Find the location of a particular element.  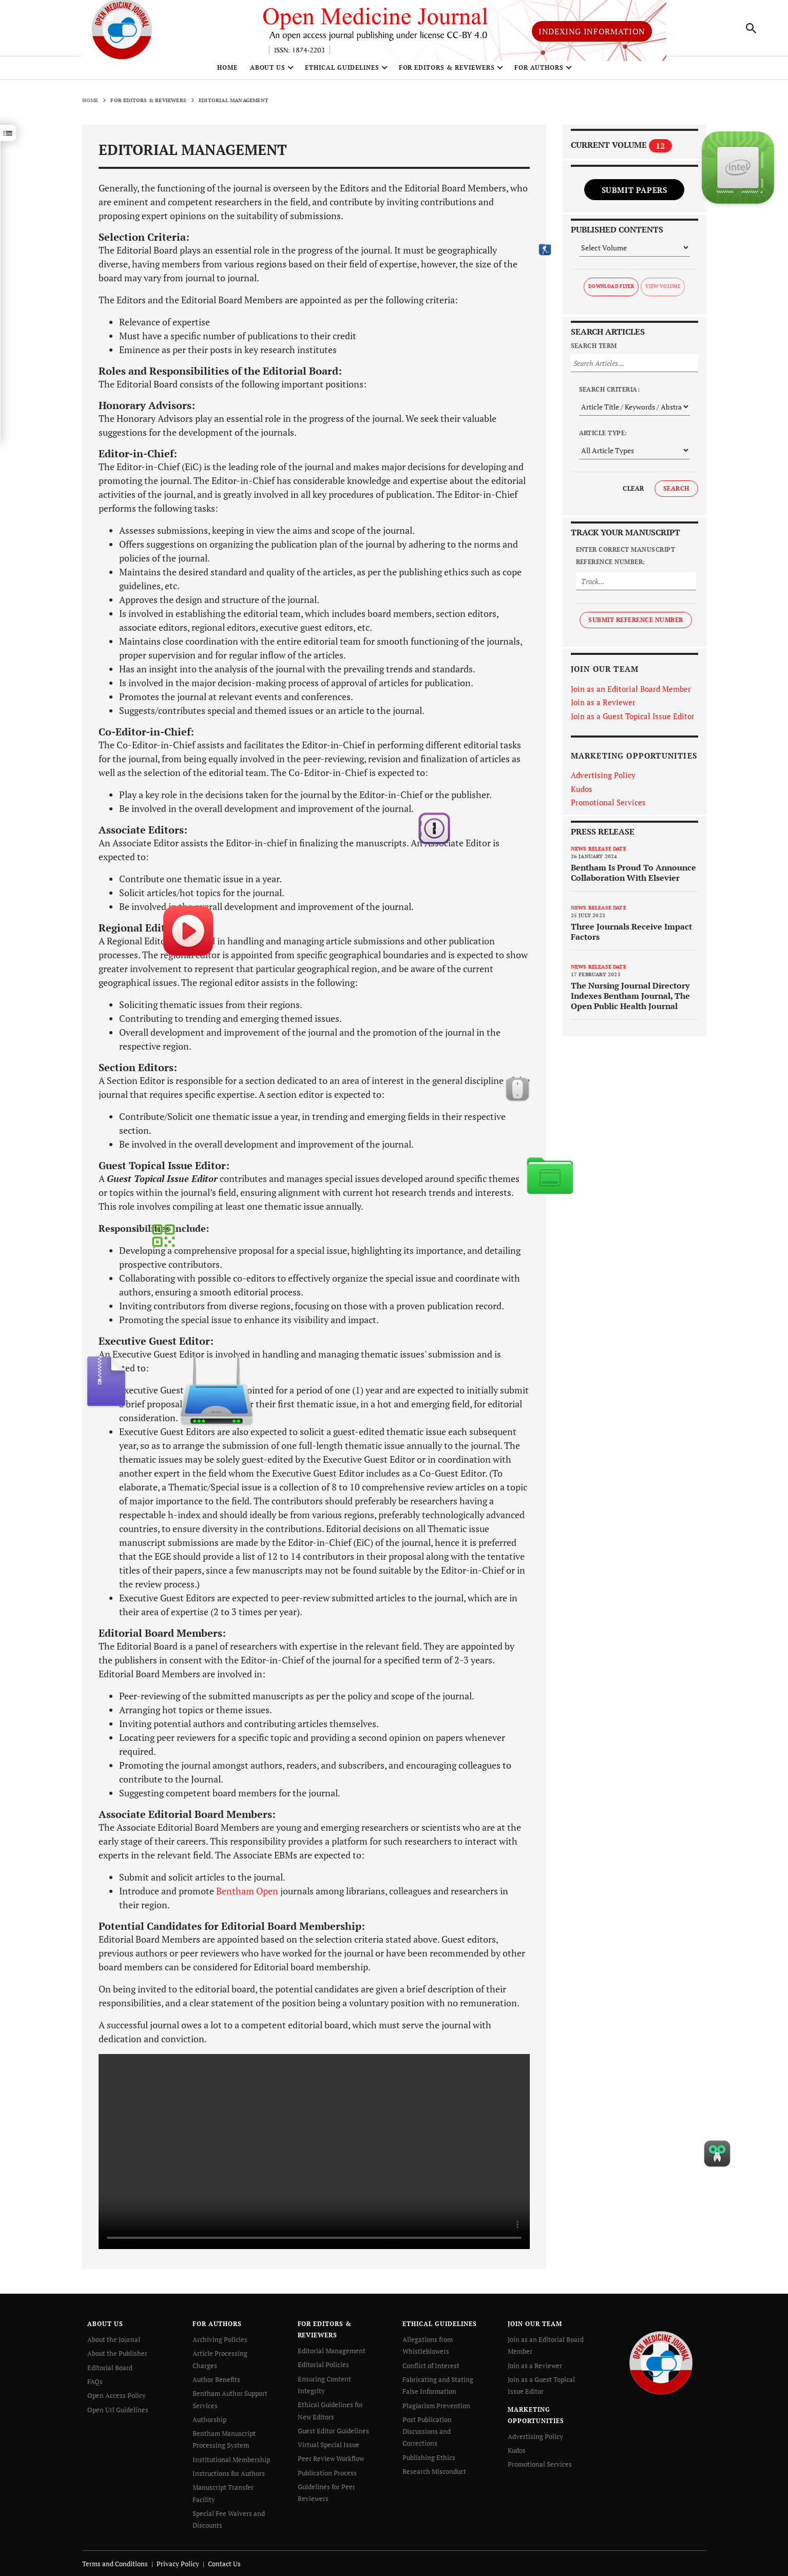

network modem or router device status is located at coordinates (217, 1389).